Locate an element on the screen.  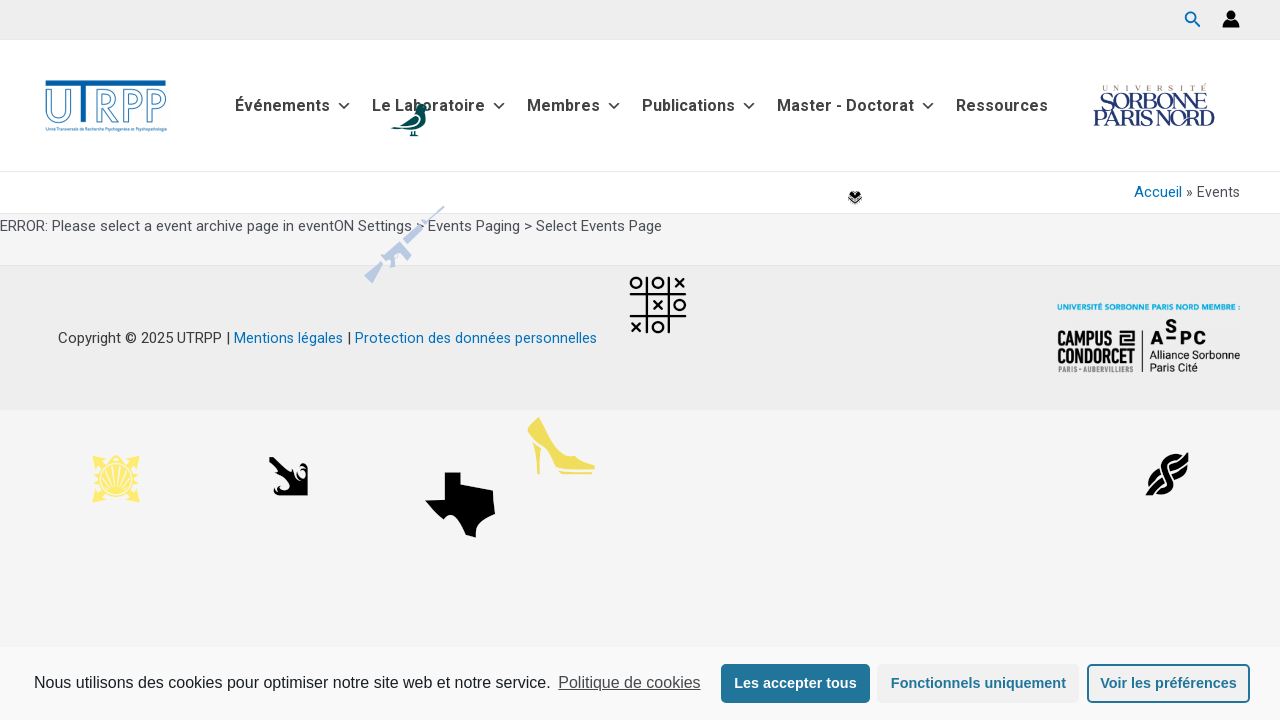
share or broadcast game achievement is located at coordinates (116, 479).